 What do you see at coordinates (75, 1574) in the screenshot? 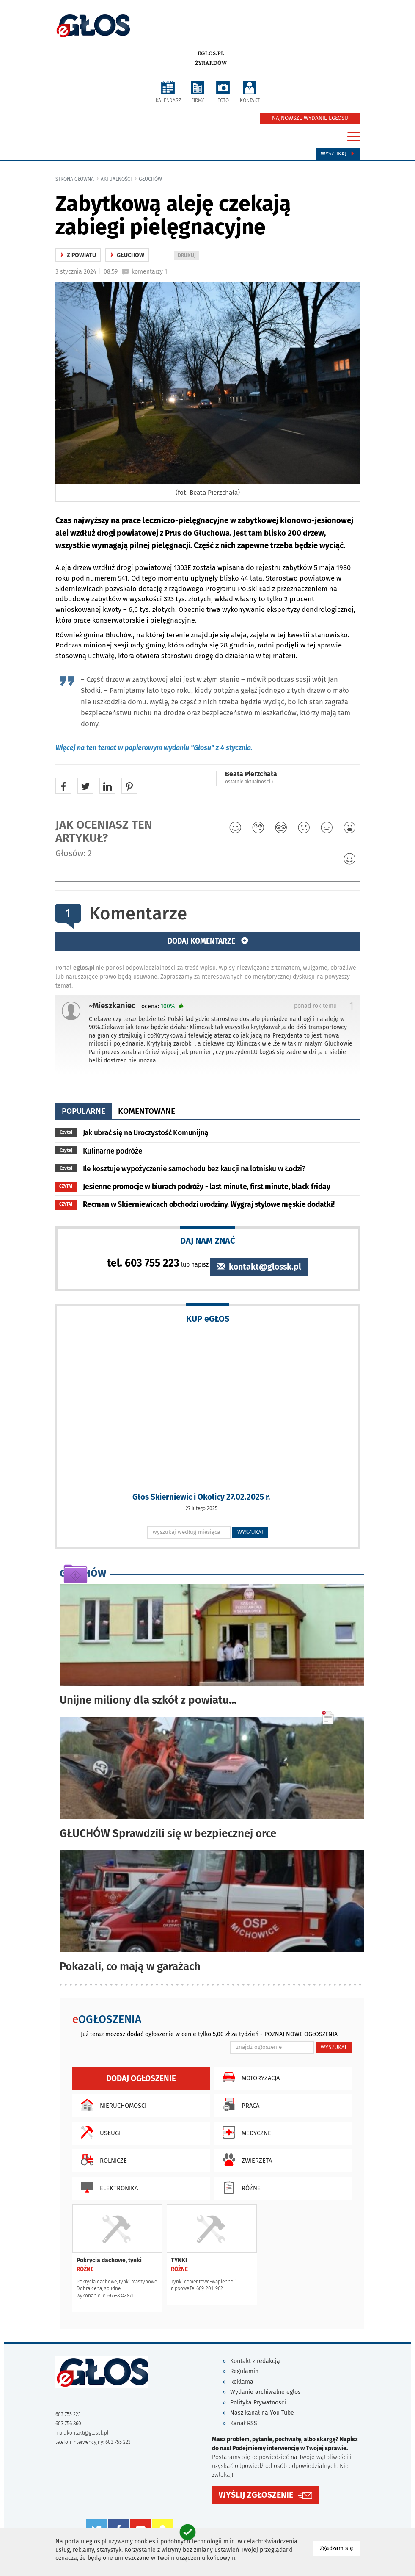
I see `access public or shared folder` at bounding box center [75, 1574].